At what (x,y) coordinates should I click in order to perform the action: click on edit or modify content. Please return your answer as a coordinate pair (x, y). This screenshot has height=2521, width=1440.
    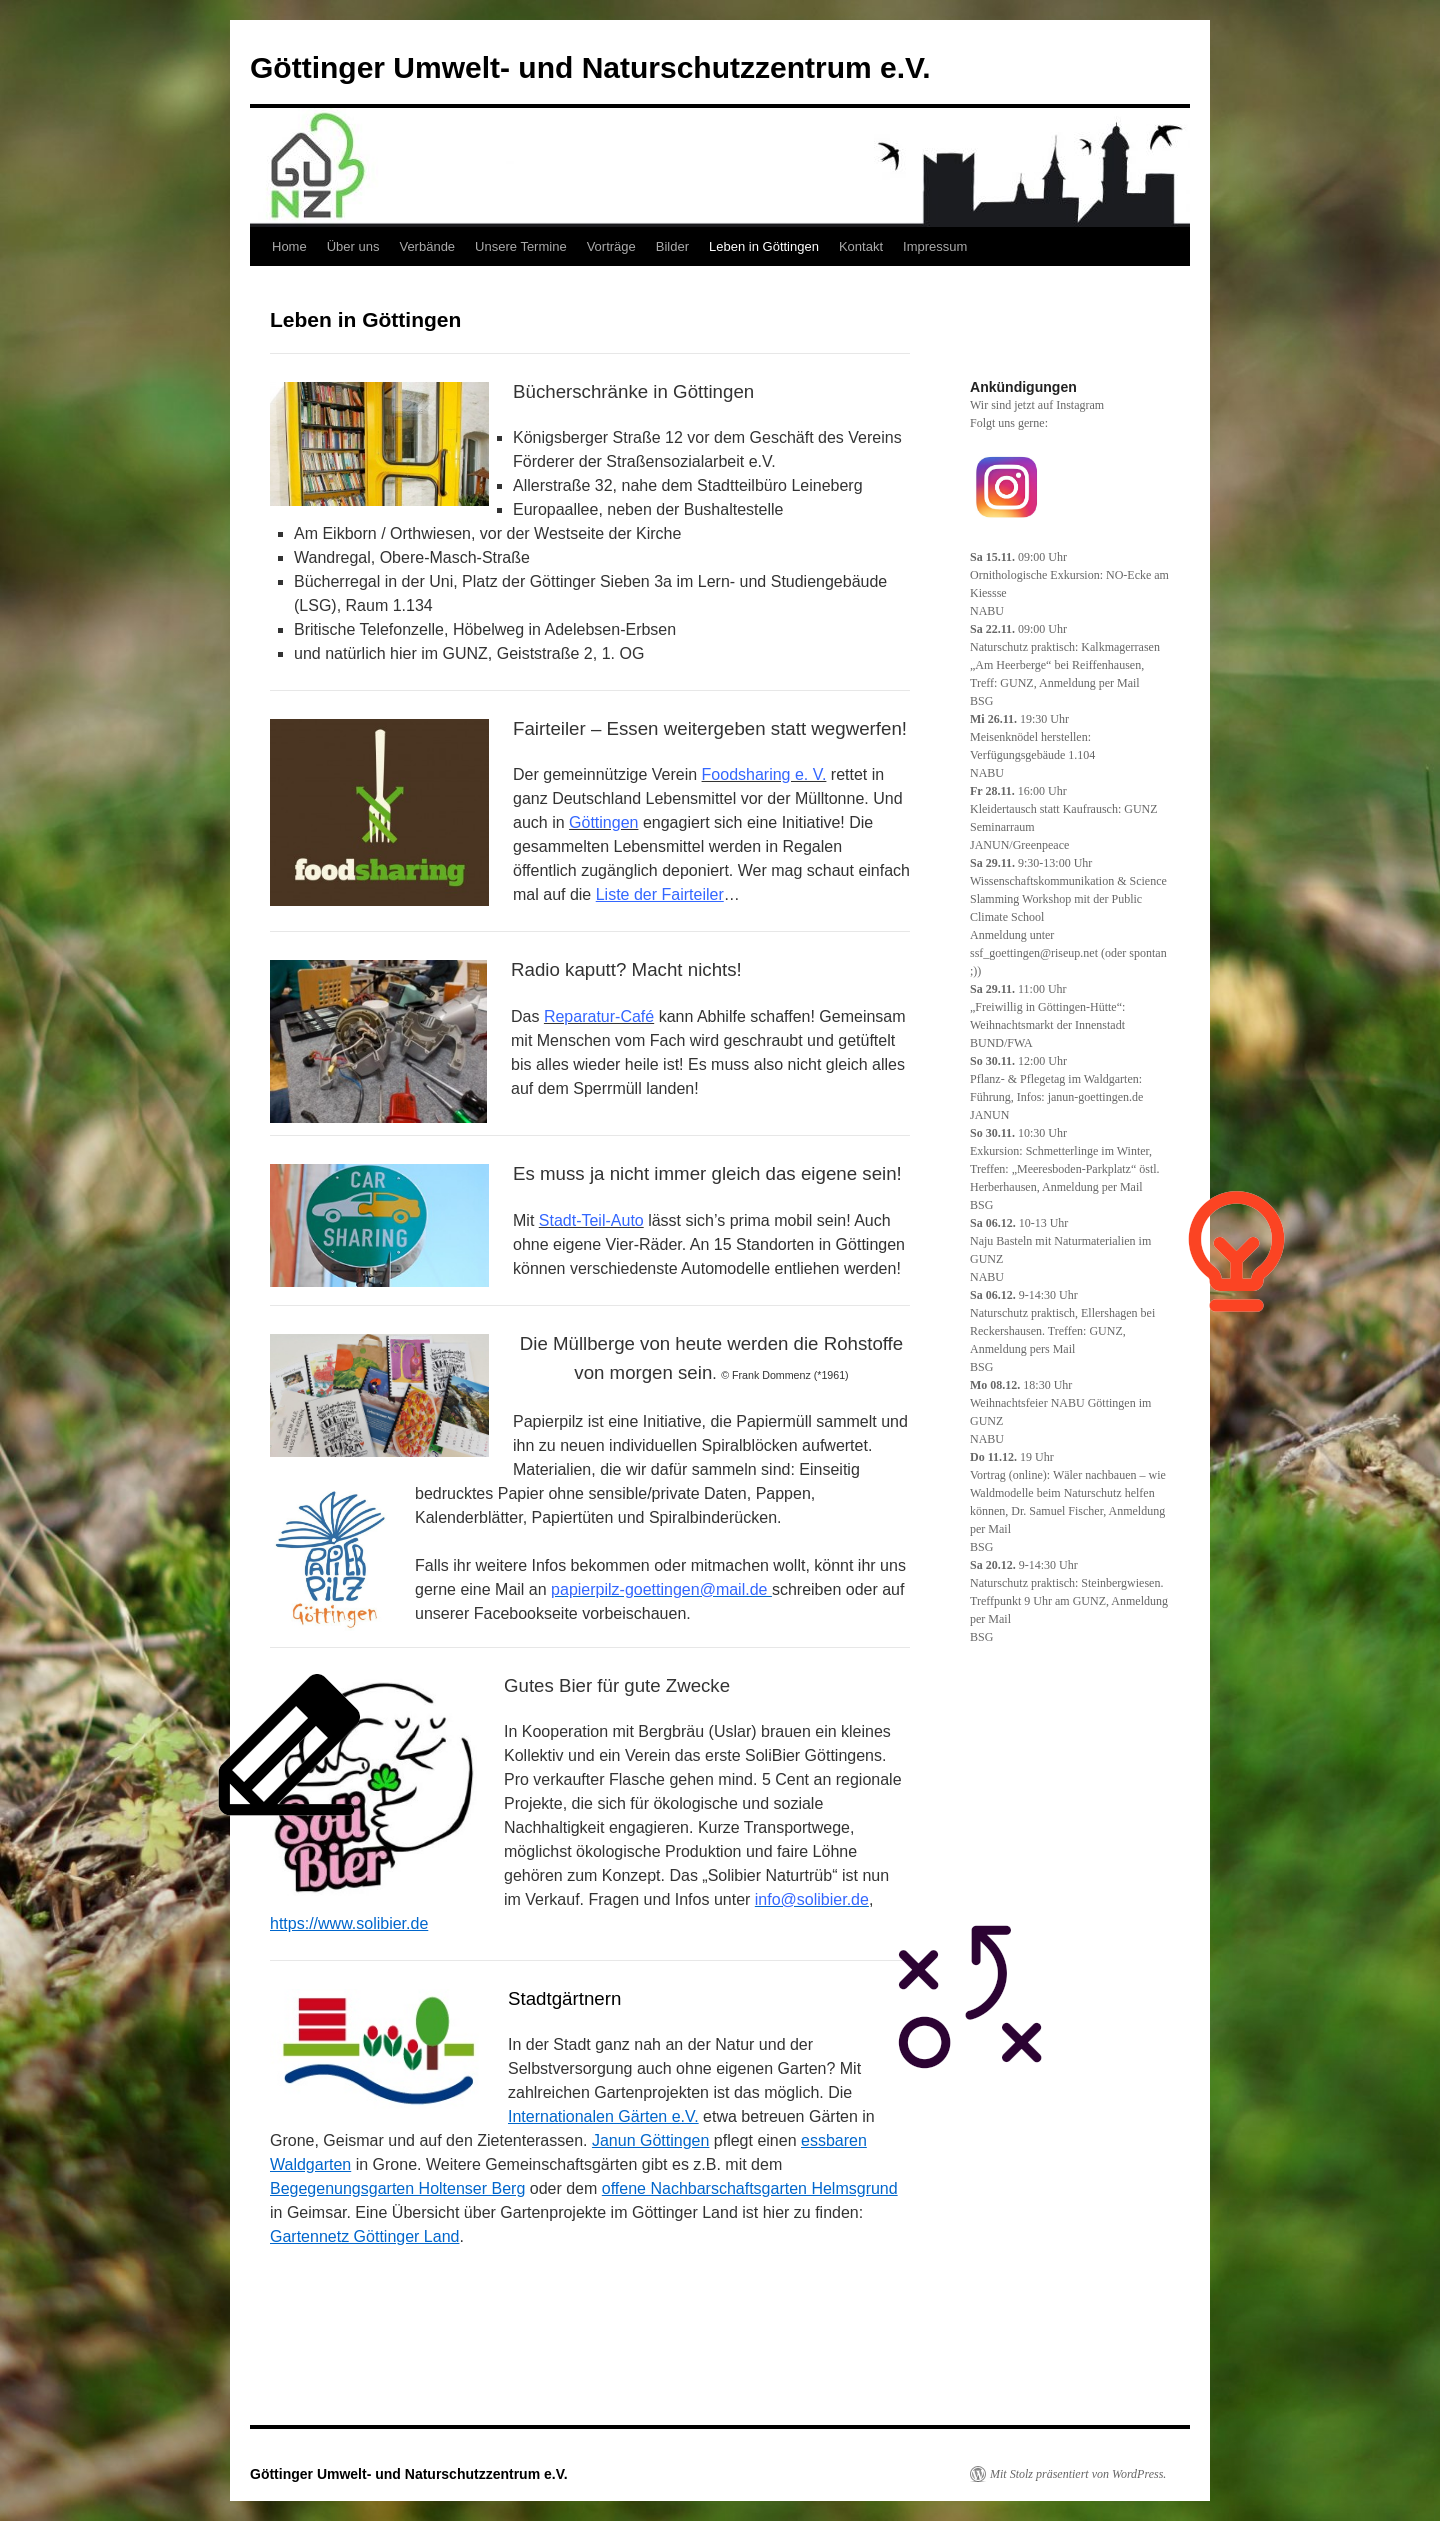
    Looking at the image, I should click on (286, 1747).